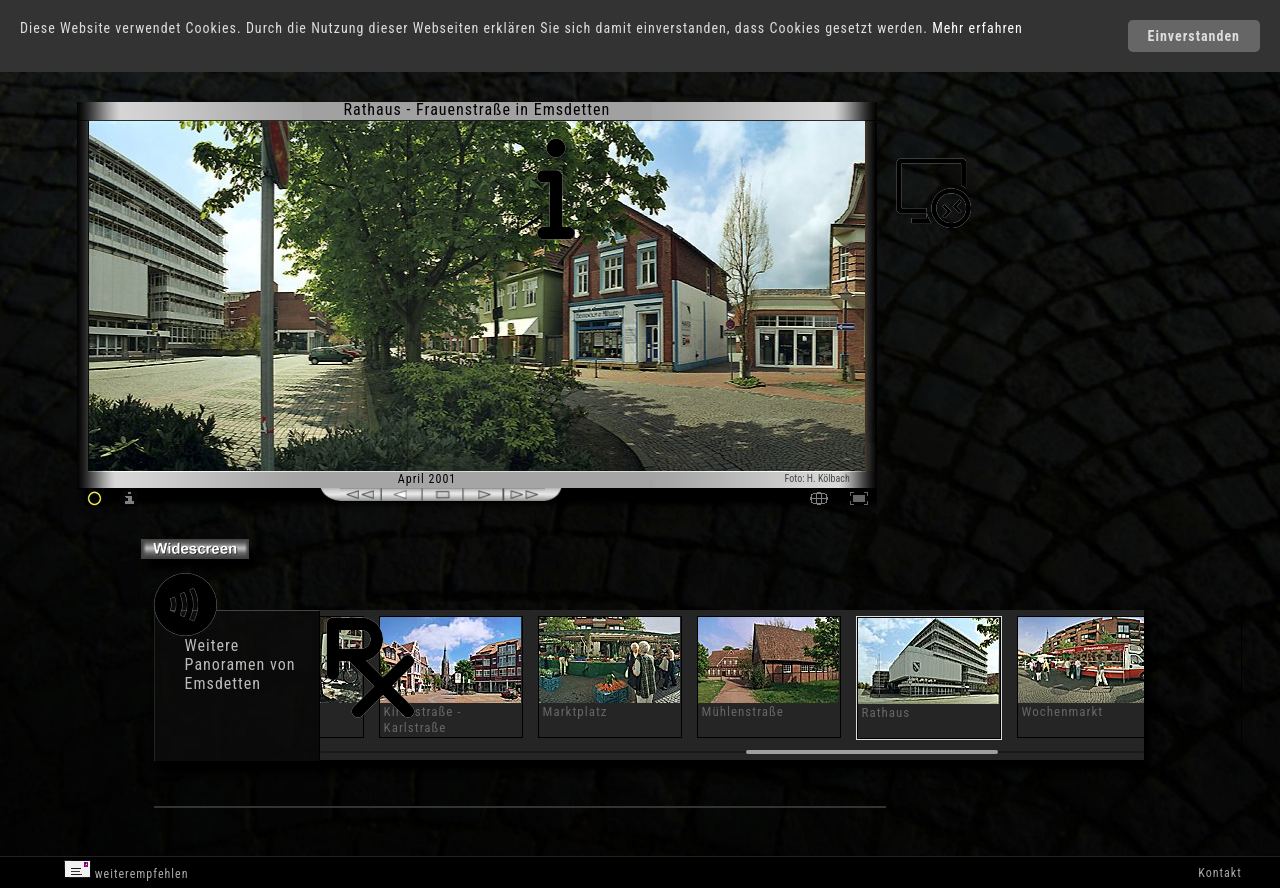 The height and width of the screenshot is (888, 1280). What do you see at coordinates (370, 667) in the screenshot?
I see `view prescription details` at bounding box center [370, 667].